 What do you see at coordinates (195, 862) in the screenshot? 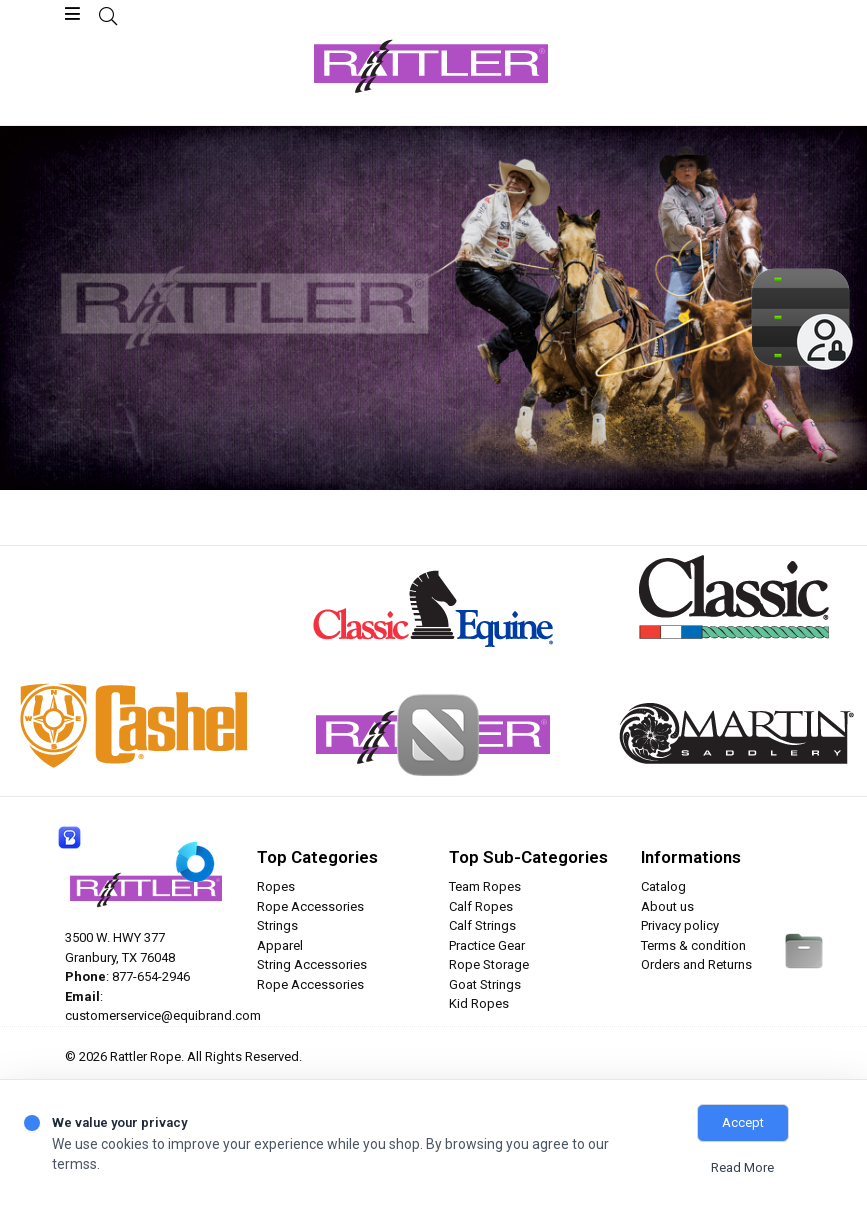
I see `open the pricing app` at bounding box center [195, 862].